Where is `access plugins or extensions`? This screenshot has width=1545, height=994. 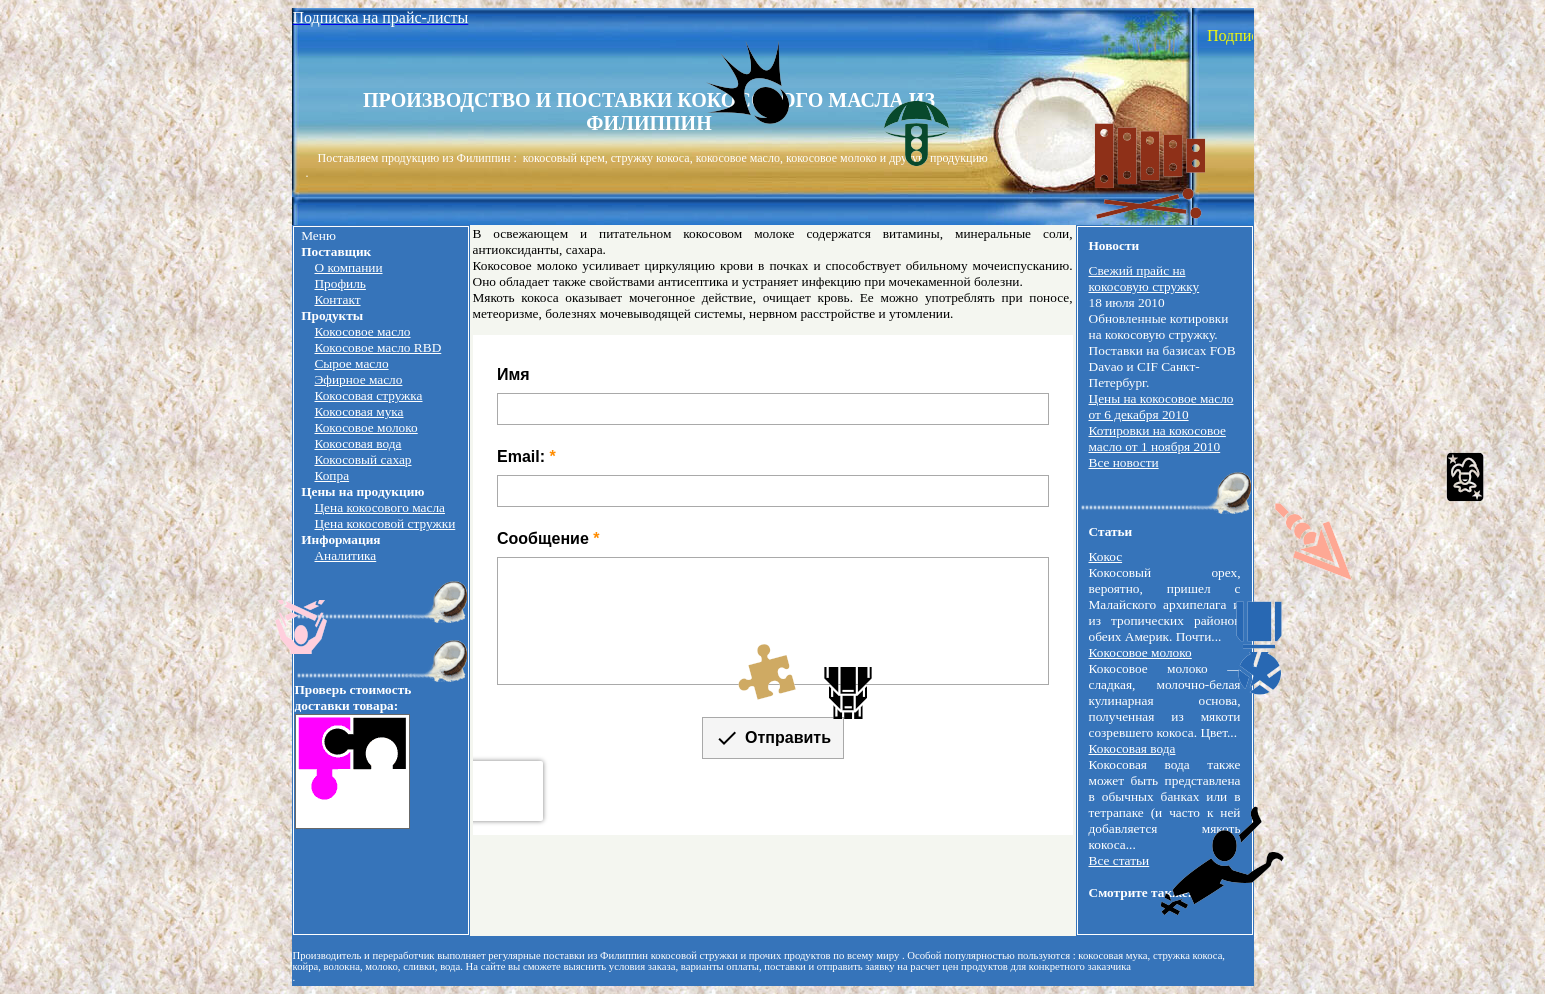 access plugins or extensions is located at coordinates (767, 672).